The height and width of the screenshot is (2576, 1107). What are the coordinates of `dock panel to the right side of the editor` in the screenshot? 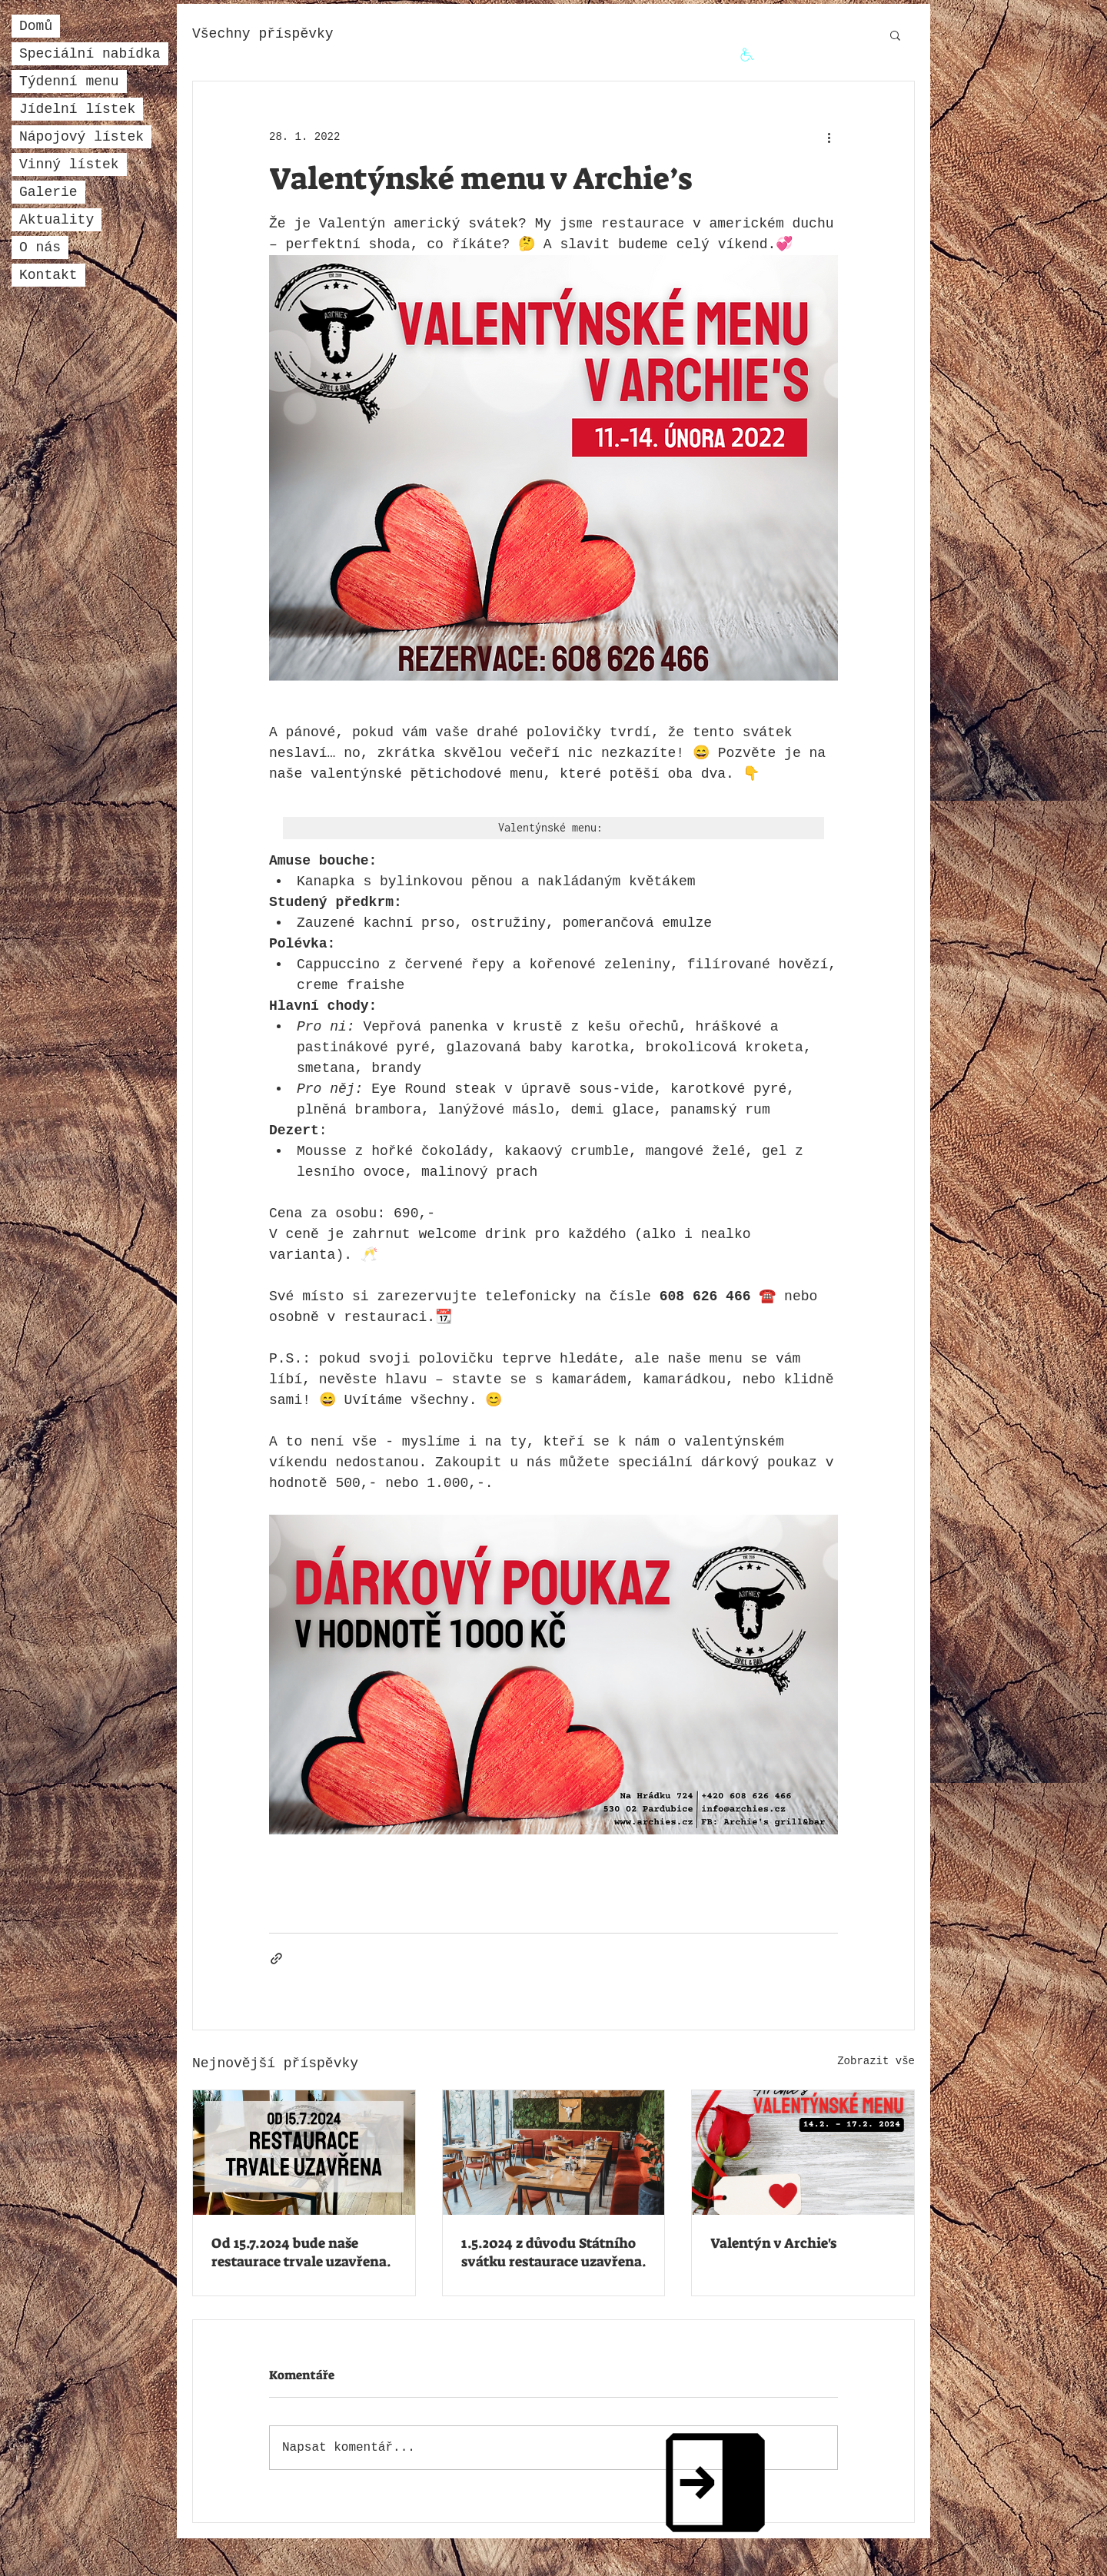 It's located at (715, 2482).